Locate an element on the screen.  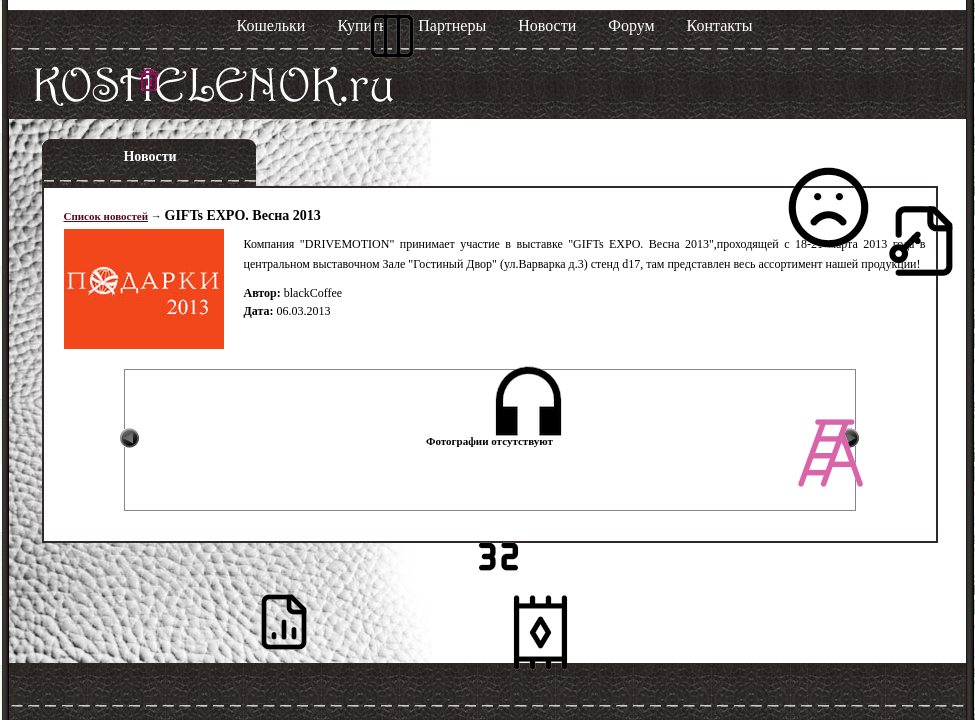
access encrypted or password-protected file is located at coordinates (924, 241).